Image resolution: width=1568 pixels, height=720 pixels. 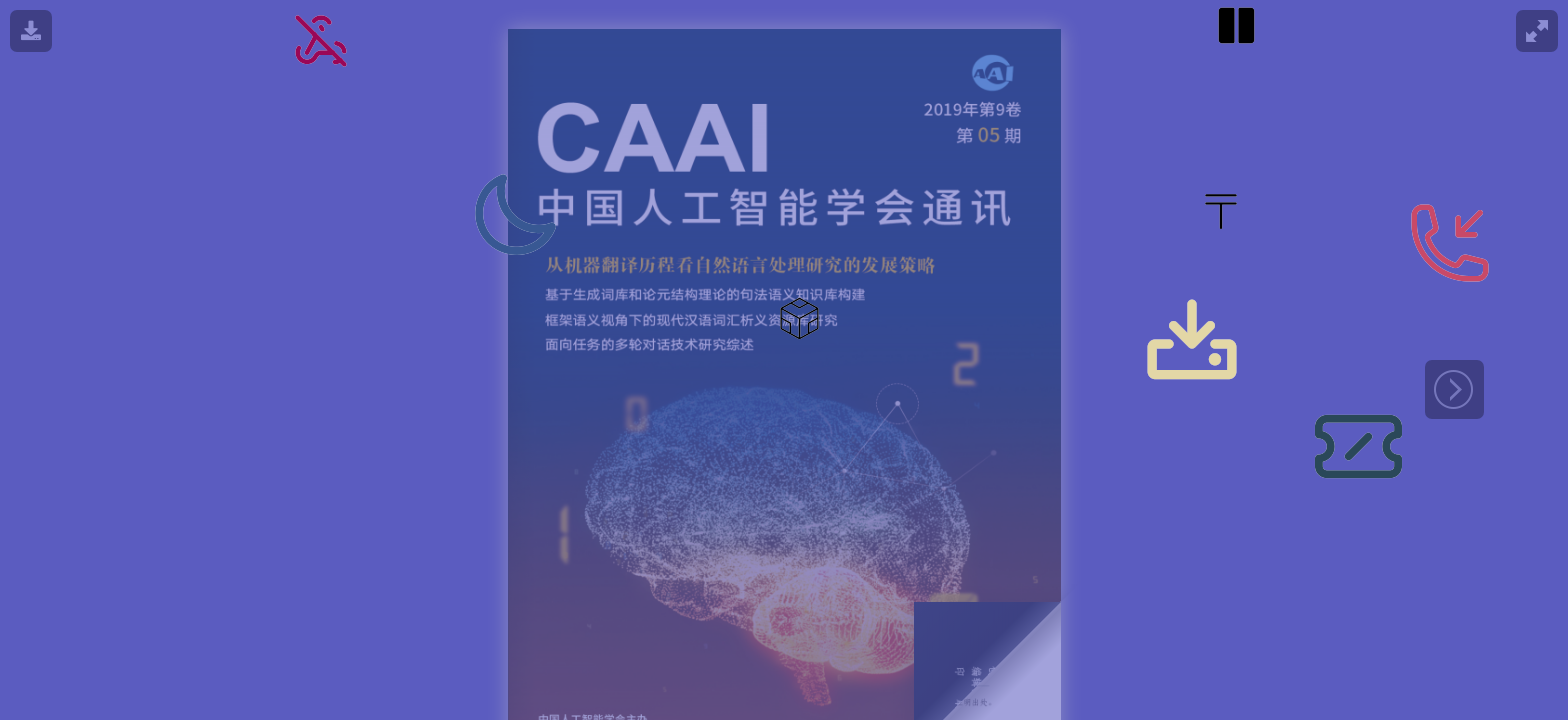 I want to click on incoming call notification, so click(x=1450, y=243).